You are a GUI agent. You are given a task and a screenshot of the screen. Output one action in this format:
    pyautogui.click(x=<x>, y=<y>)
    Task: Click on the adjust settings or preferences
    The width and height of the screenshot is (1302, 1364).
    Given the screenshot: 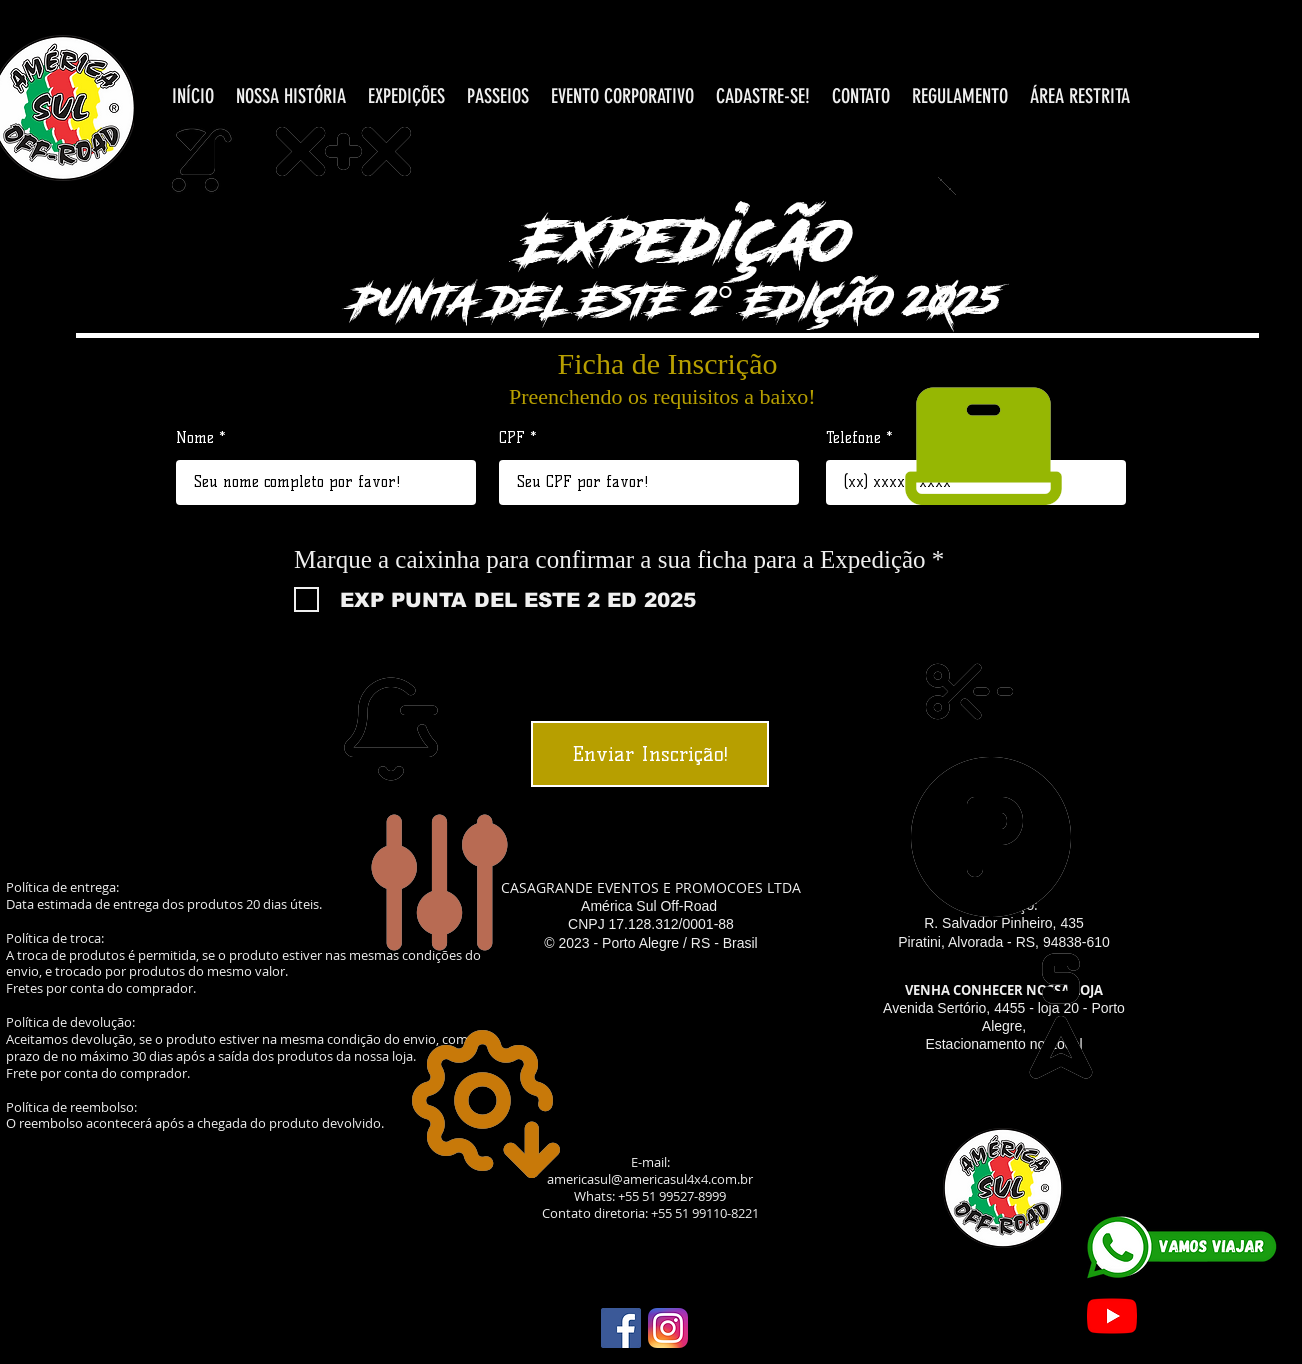 What is the action you would take?
    pyautogui.click(x=439, y=882)
    